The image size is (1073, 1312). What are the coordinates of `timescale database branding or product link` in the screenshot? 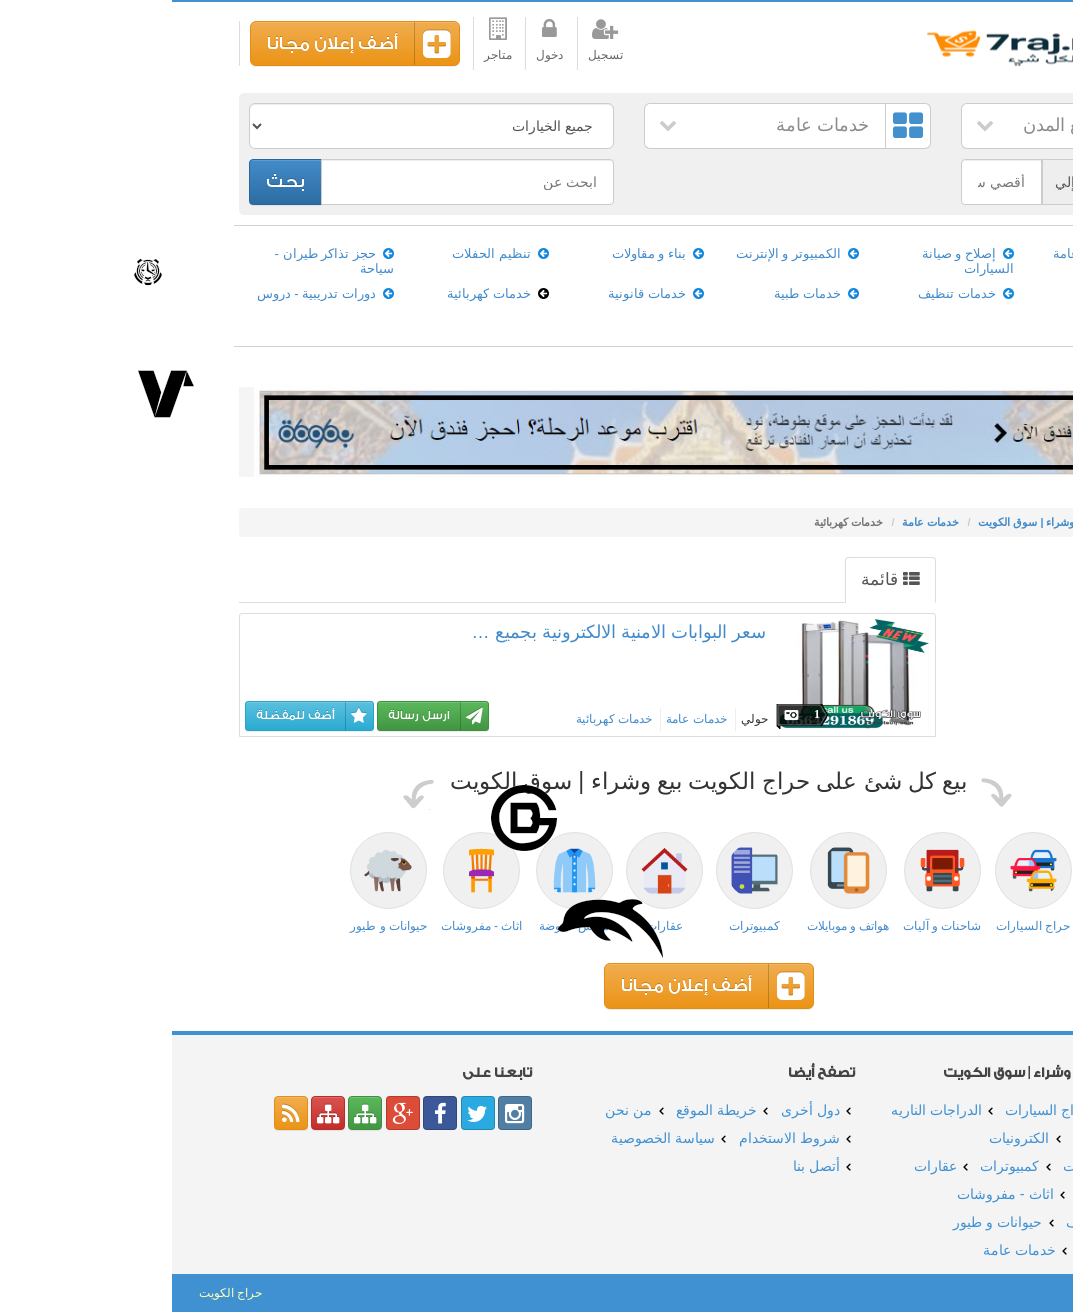 It's located at (148, 272).